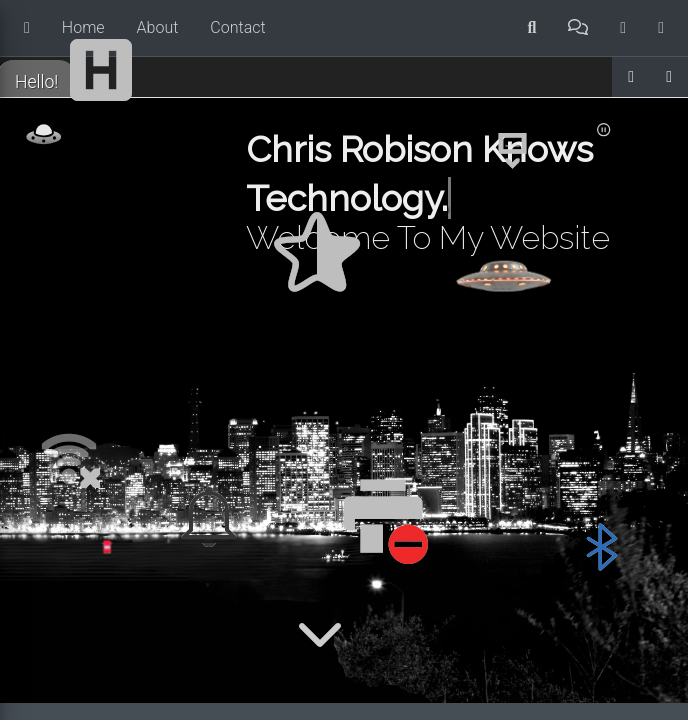  I want to click on insert an image into the document, so click(512, 151).